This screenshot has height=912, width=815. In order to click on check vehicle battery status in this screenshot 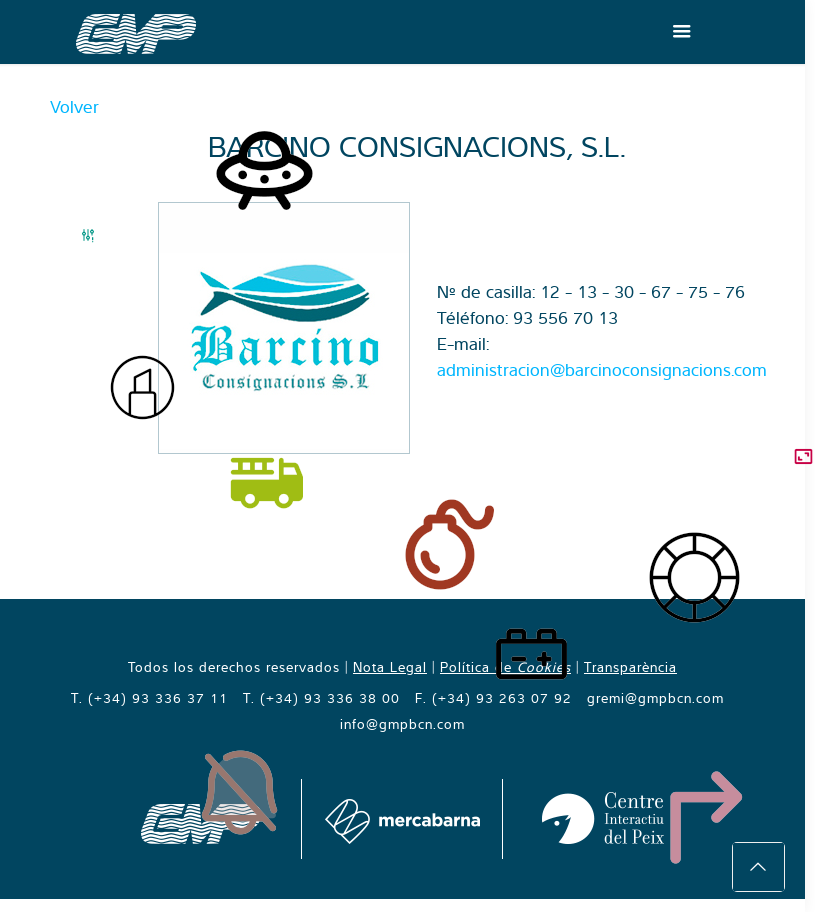, I will do `click(531, 656)`.